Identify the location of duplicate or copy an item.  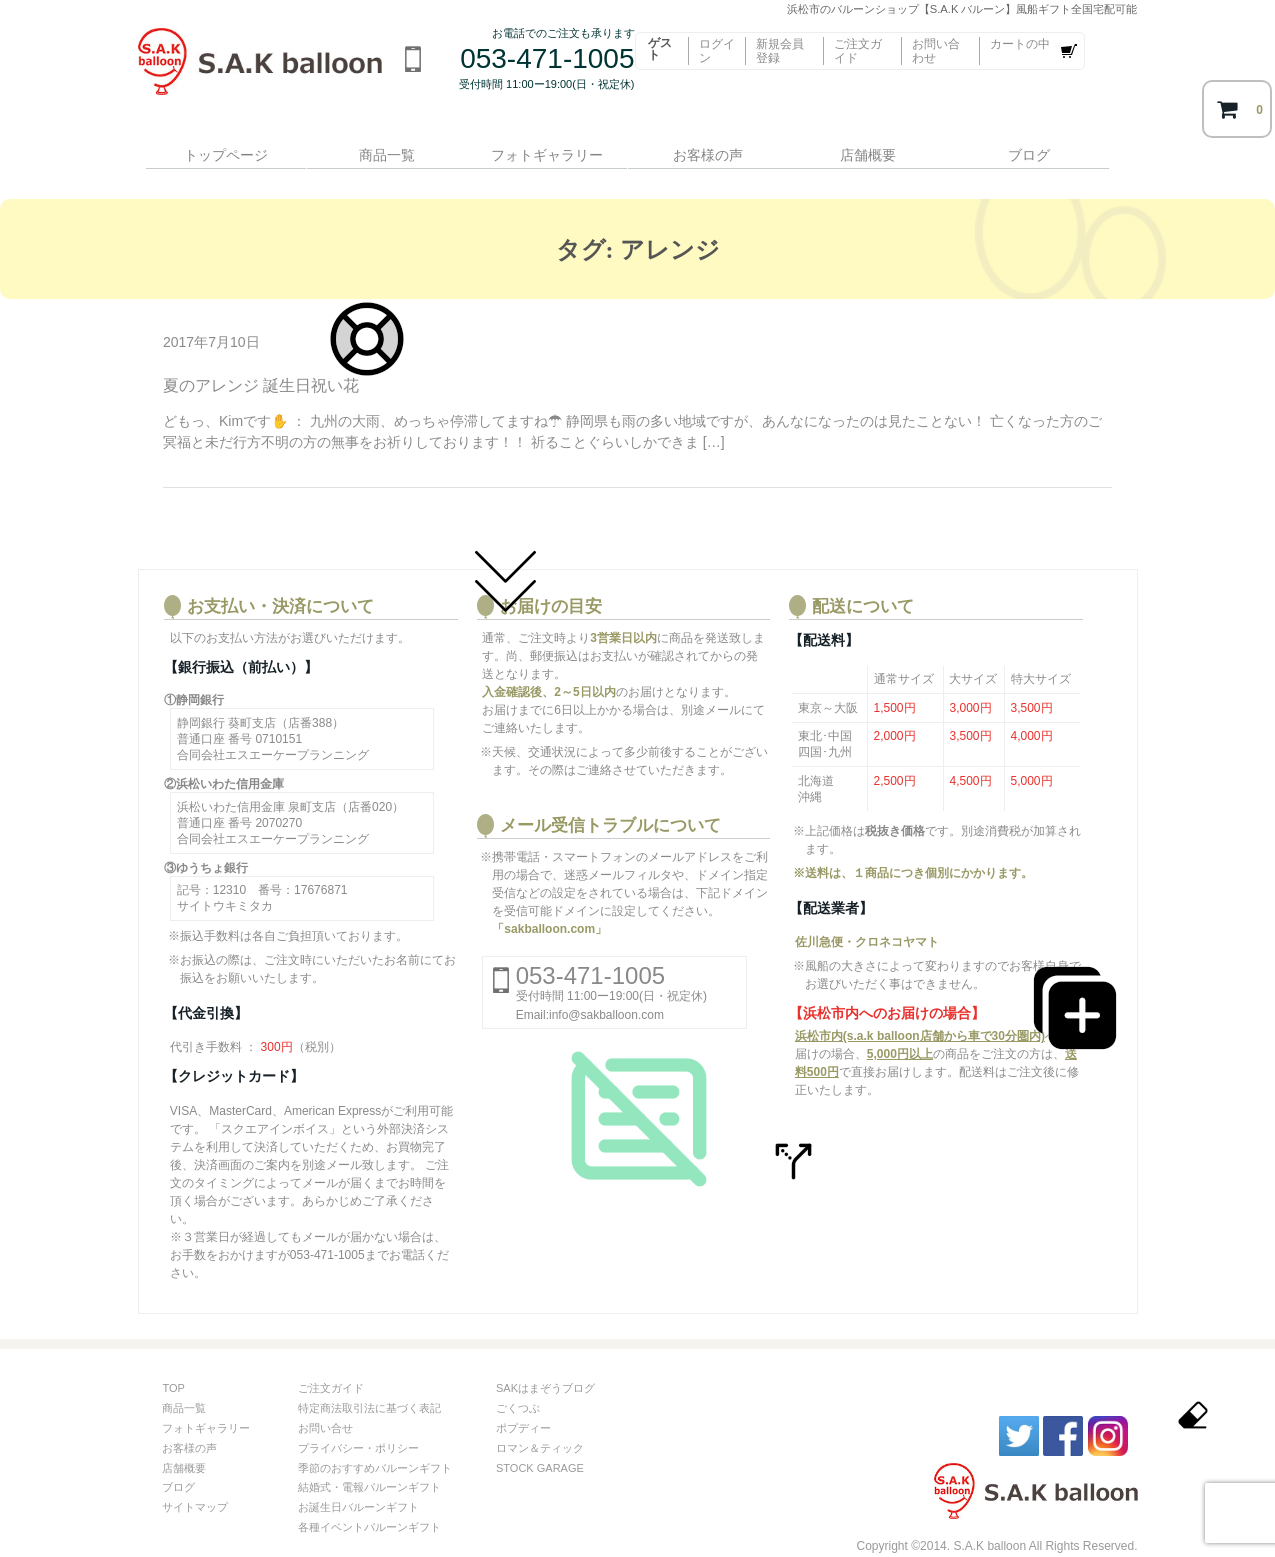
(1075, 1008).